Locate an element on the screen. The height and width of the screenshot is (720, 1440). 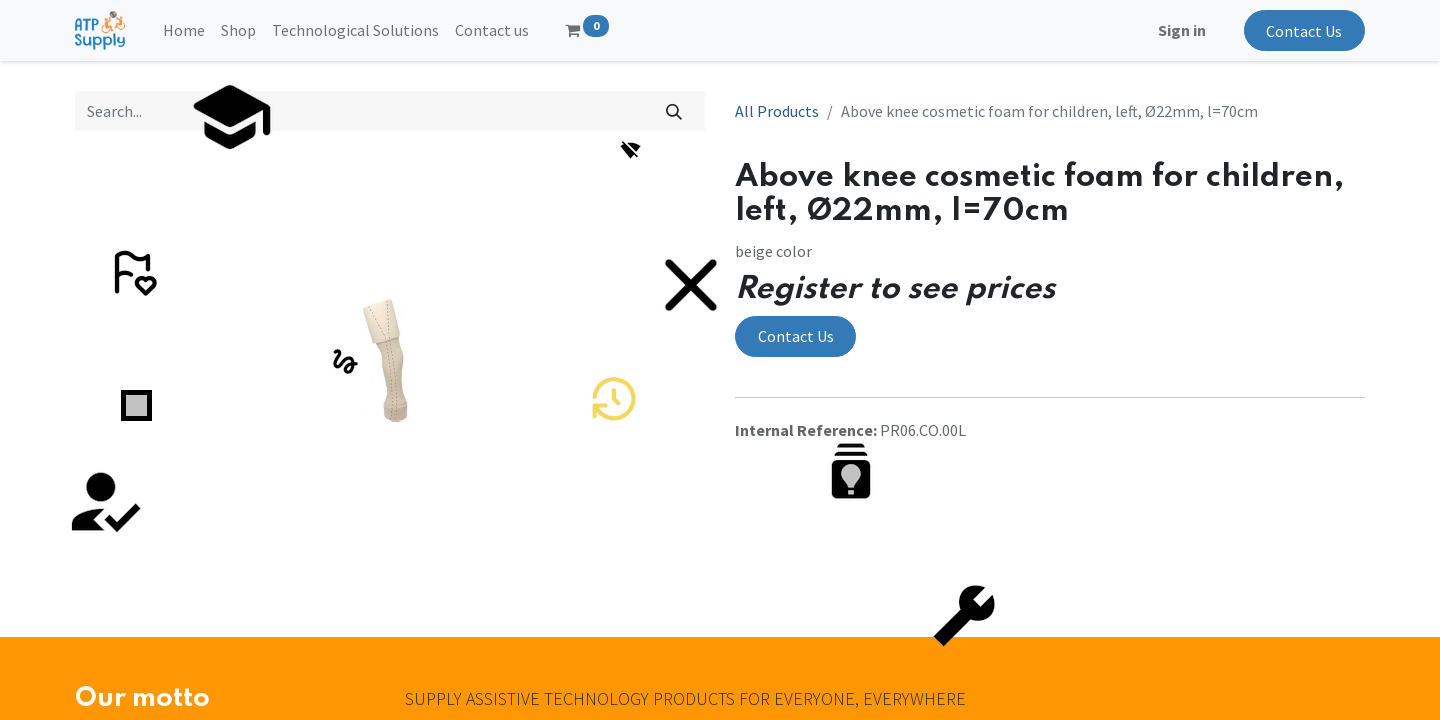
stop media playback is located at coordinates (136, 405).